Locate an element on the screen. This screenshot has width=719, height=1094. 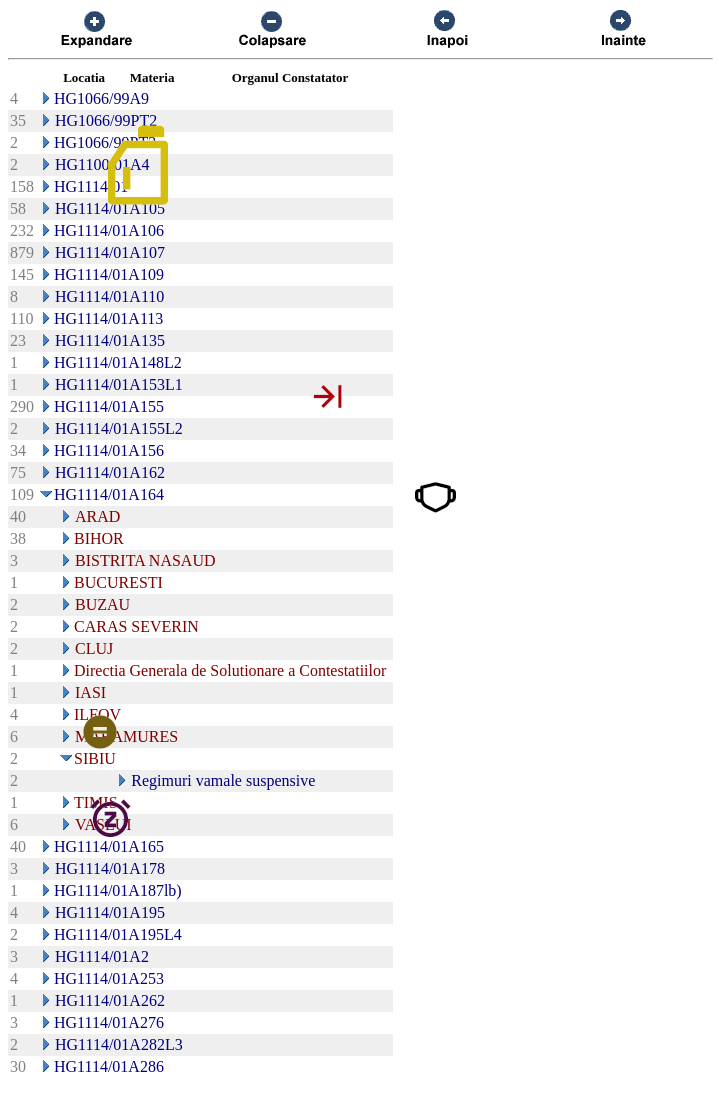
find nearby gas stations or fuel locations is located at coordinates (138, 167).